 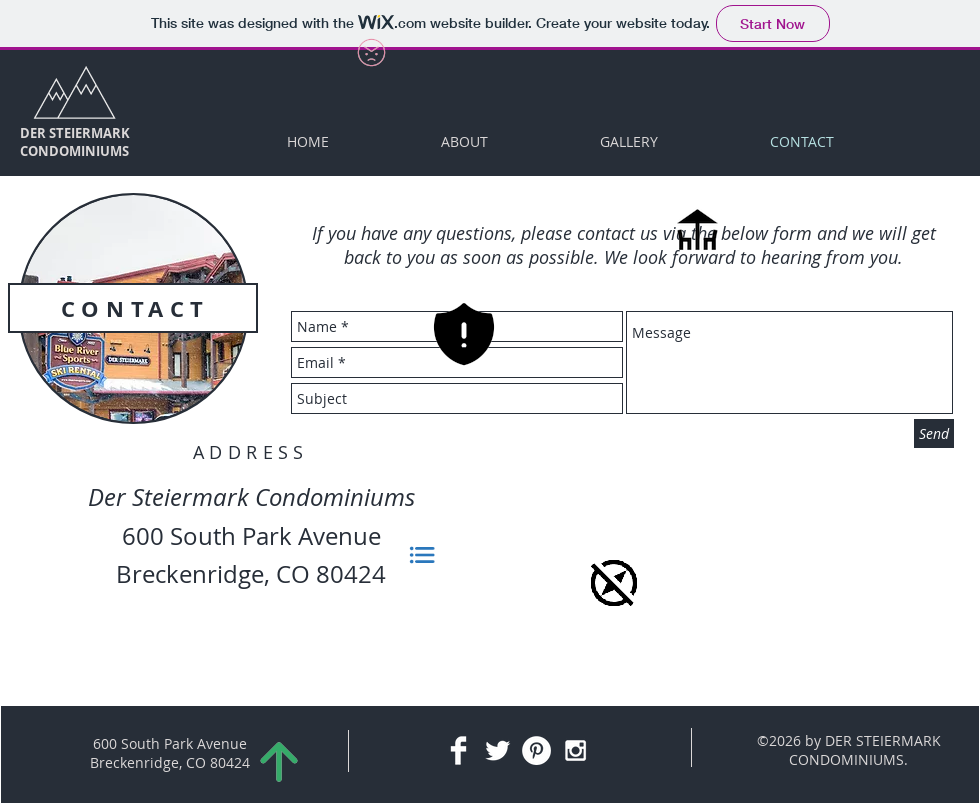 What do you see at coordinates (614, 583) in the screenshot?
I see `disable compass or navigation features` at bounding box center [614, 583].